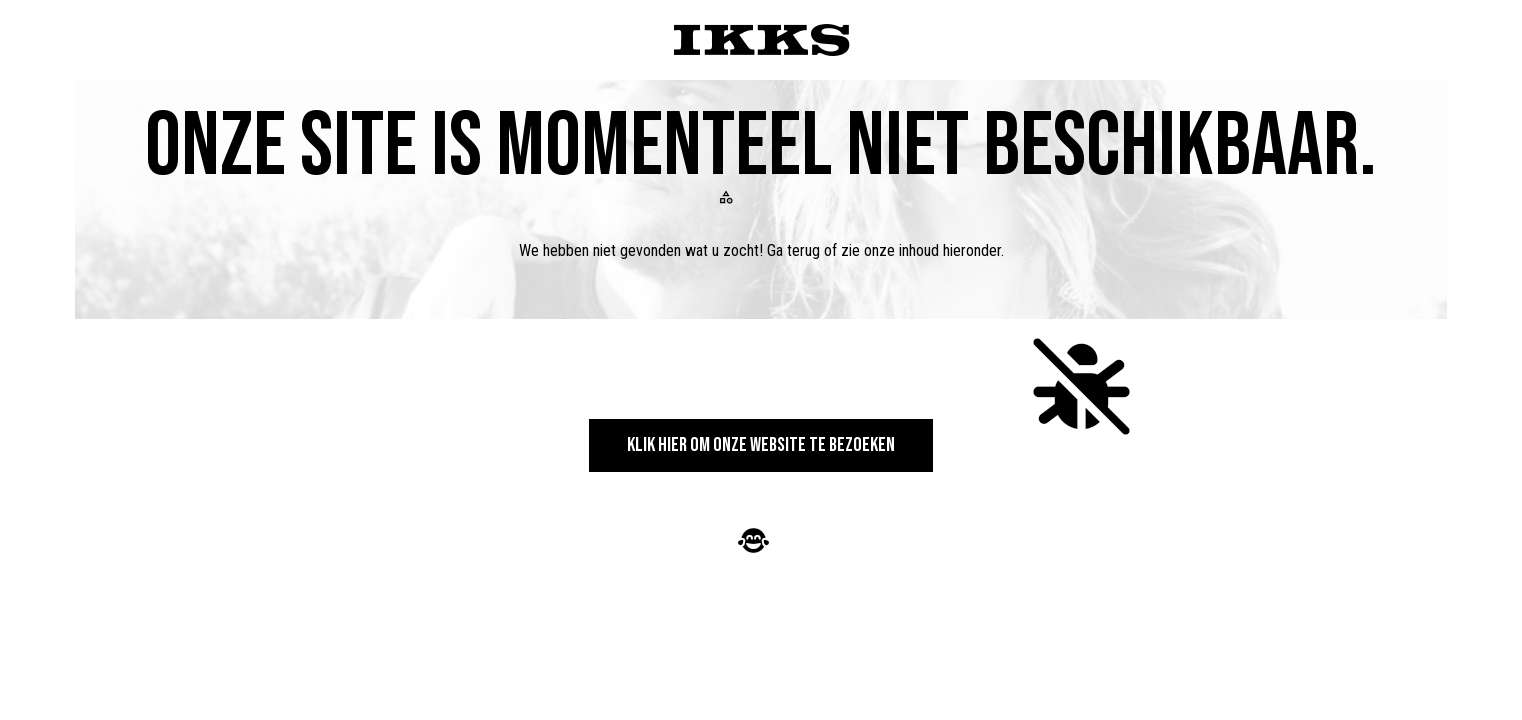  I want to click on browse or filter by category, so click(726, 197).